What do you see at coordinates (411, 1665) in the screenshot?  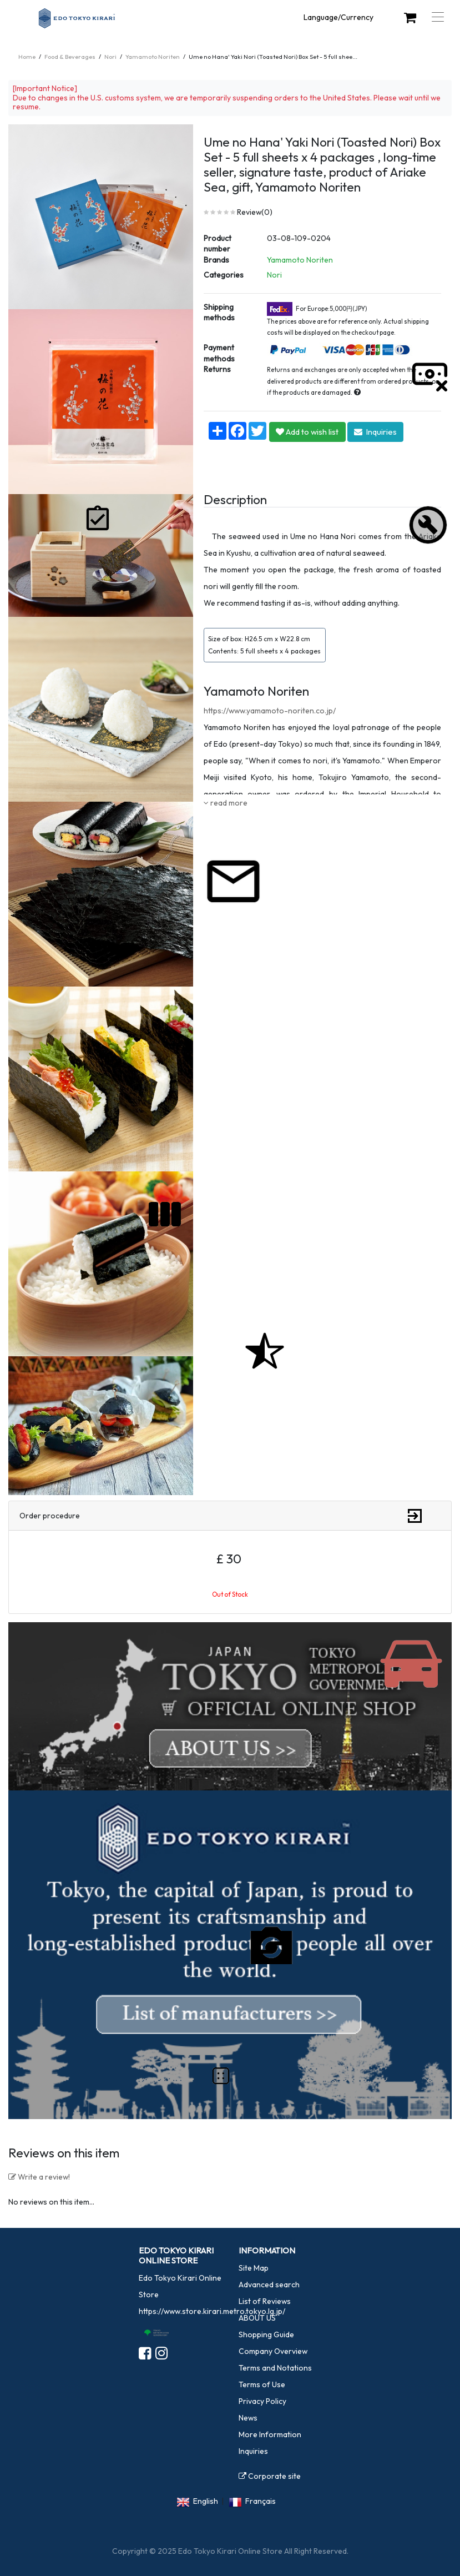 I see `access vehicle or car-related settings` at bounding box center [411, 1665].